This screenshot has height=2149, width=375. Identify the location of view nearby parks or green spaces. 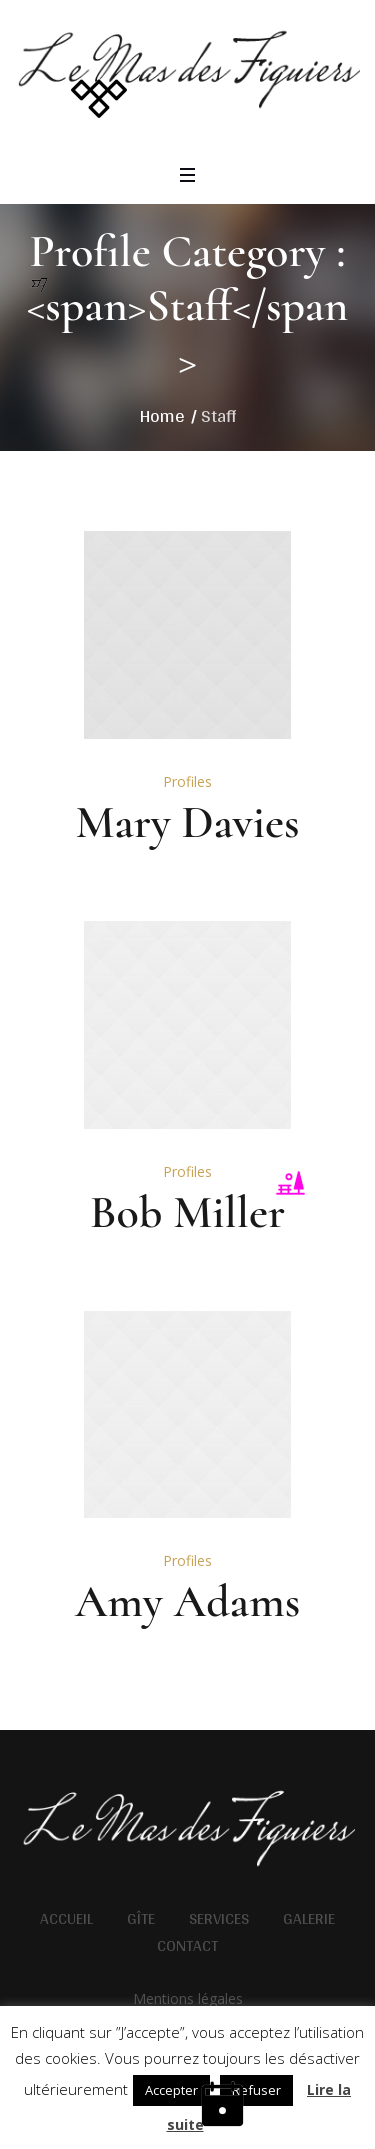
(290, 1184).